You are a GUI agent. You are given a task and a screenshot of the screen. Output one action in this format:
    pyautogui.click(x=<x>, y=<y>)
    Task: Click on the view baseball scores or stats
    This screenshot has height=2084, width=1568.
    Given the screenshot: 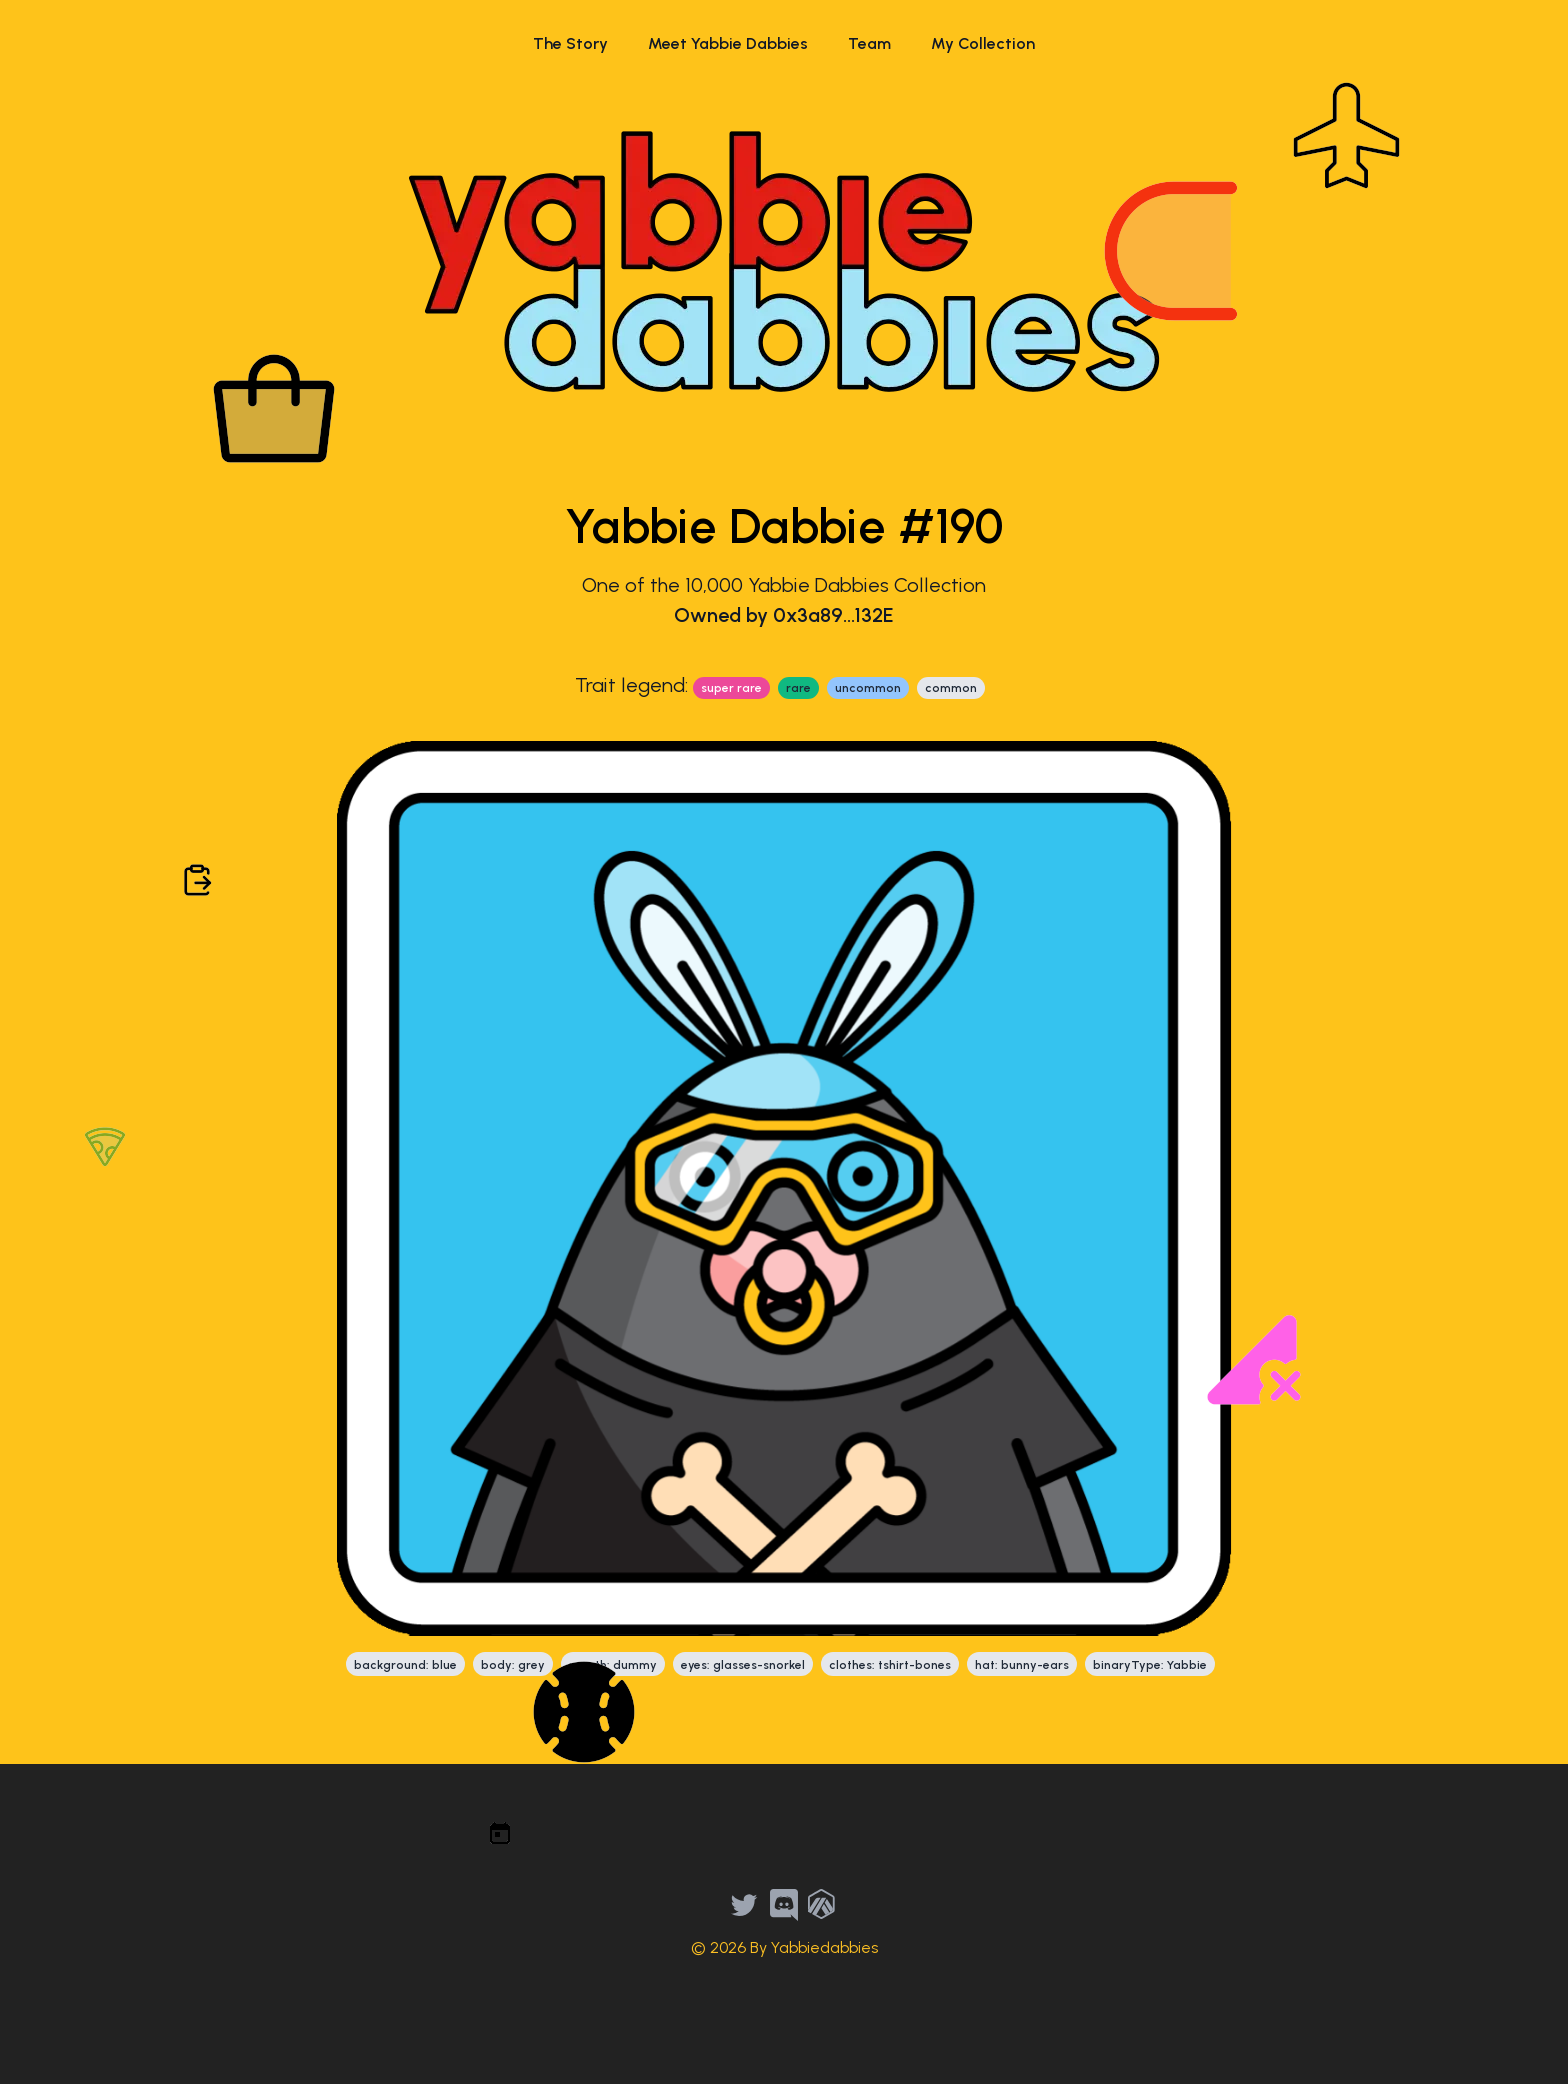 What is the action you would take?
    pyautogui.click(x=584, y=1712)
    